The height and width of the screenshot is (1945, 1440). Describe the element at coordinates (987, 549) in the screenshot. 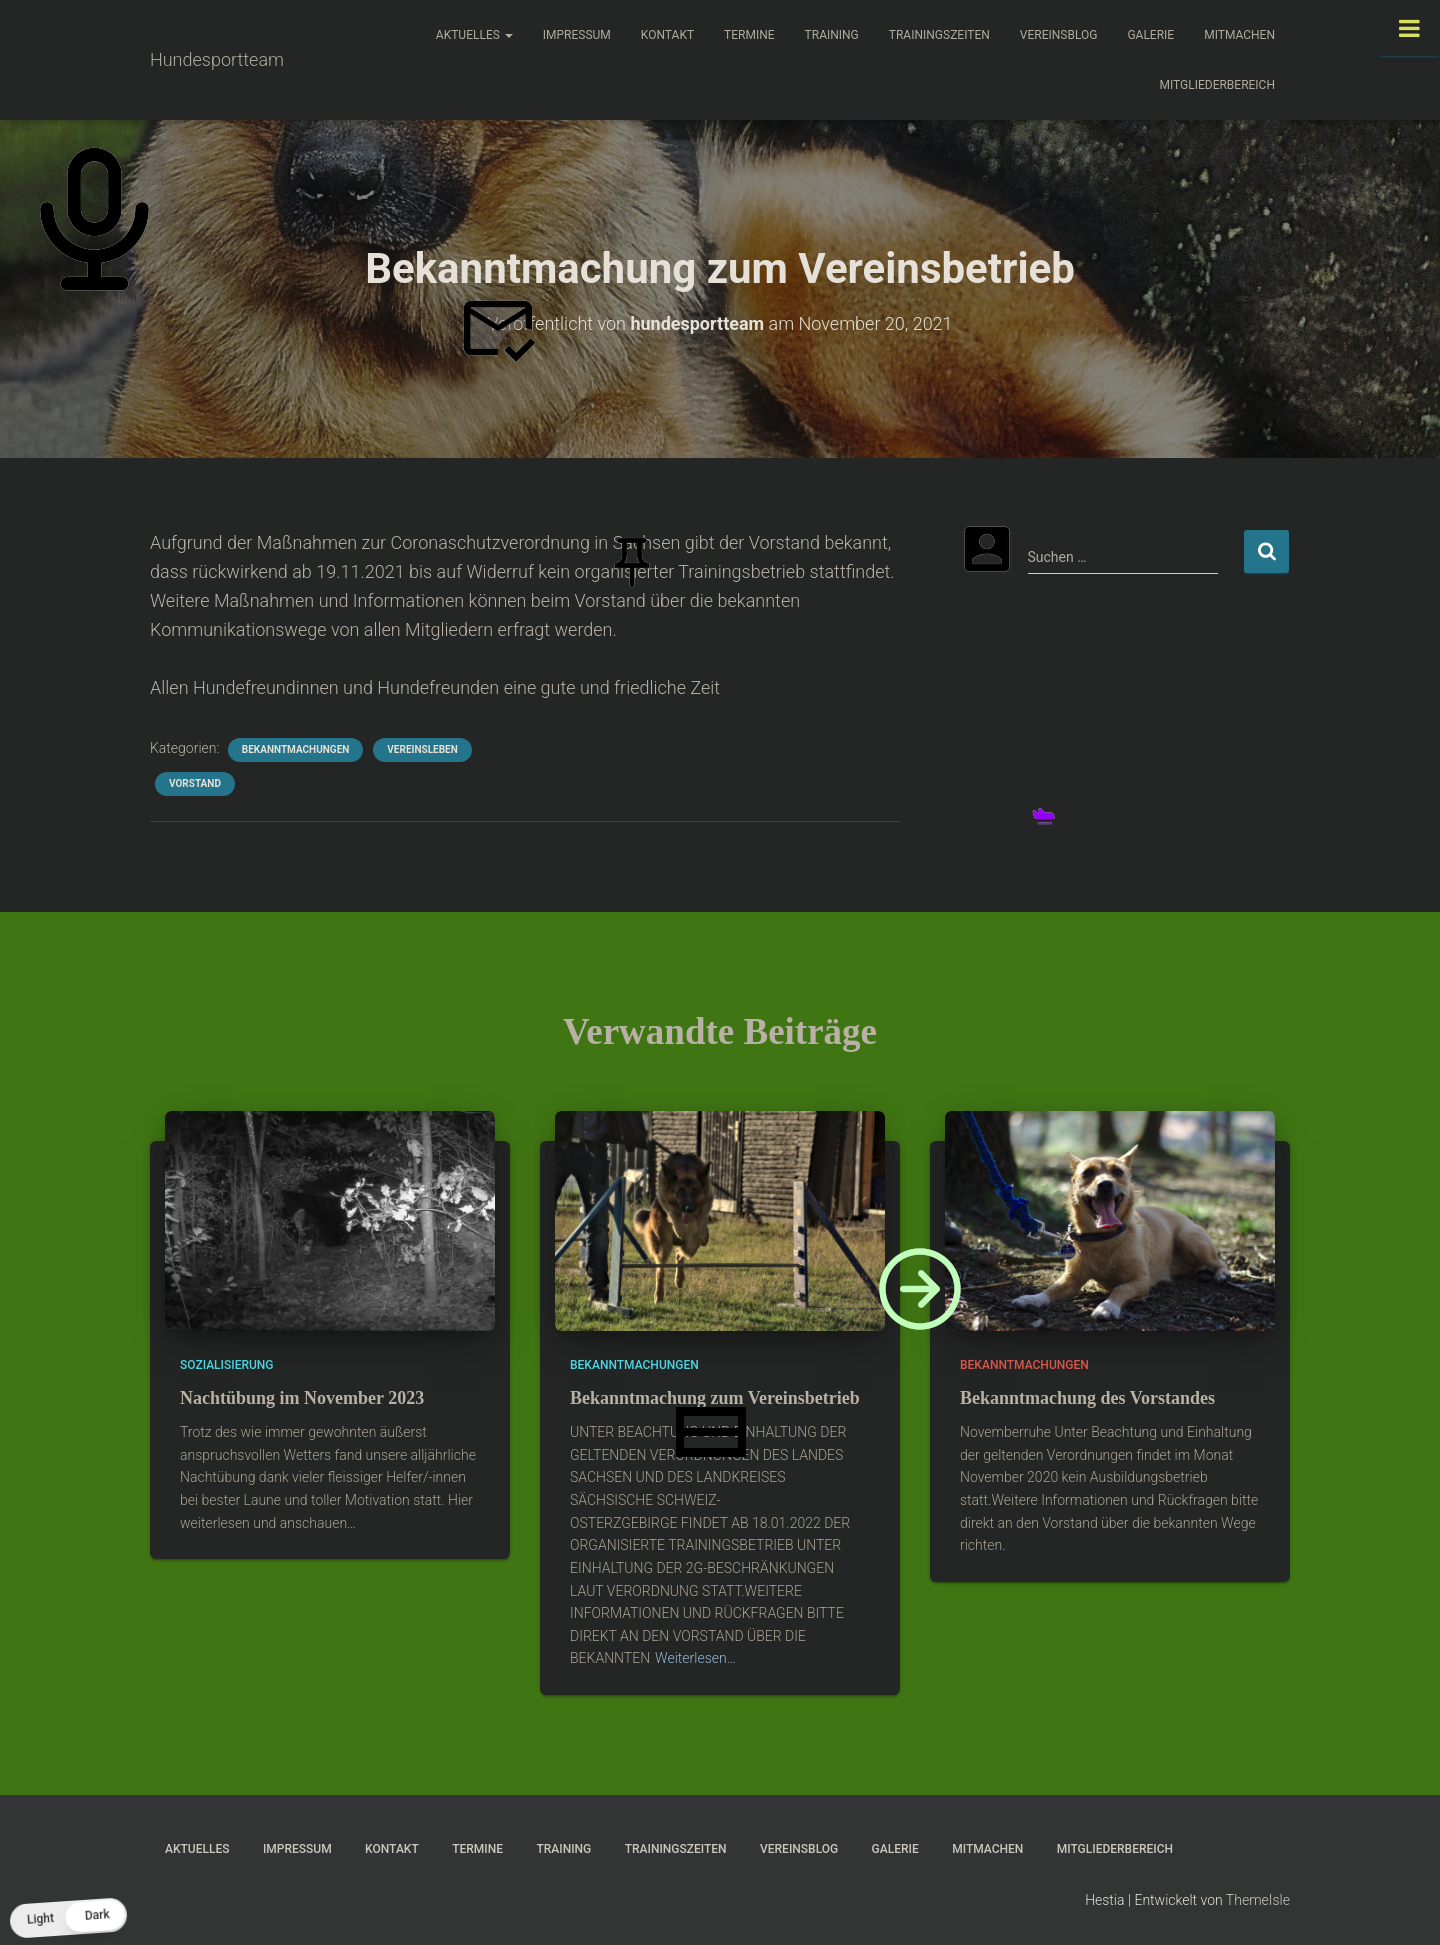

I see `access your account or profile` at that location.